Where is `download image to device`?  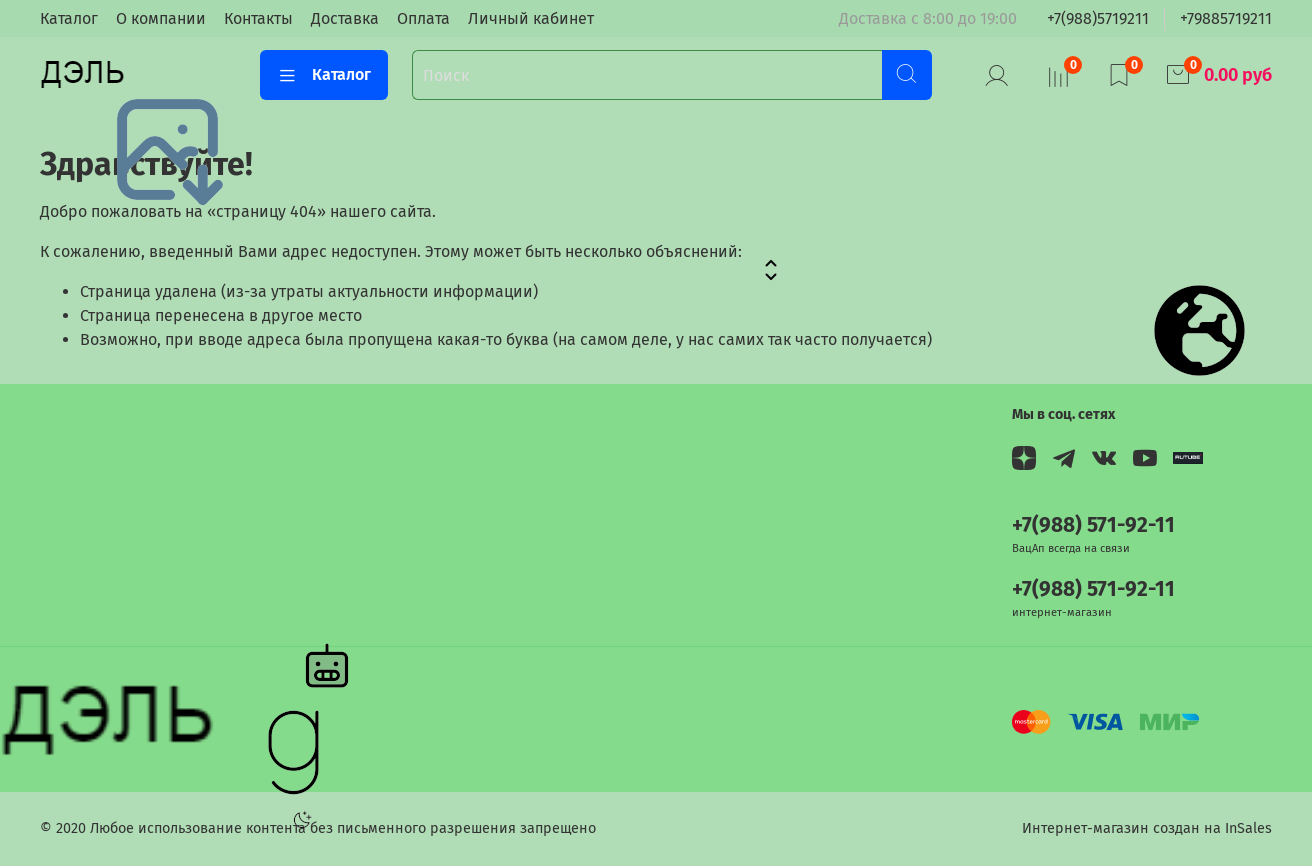
download image to device is located at coordinates (167, 149).